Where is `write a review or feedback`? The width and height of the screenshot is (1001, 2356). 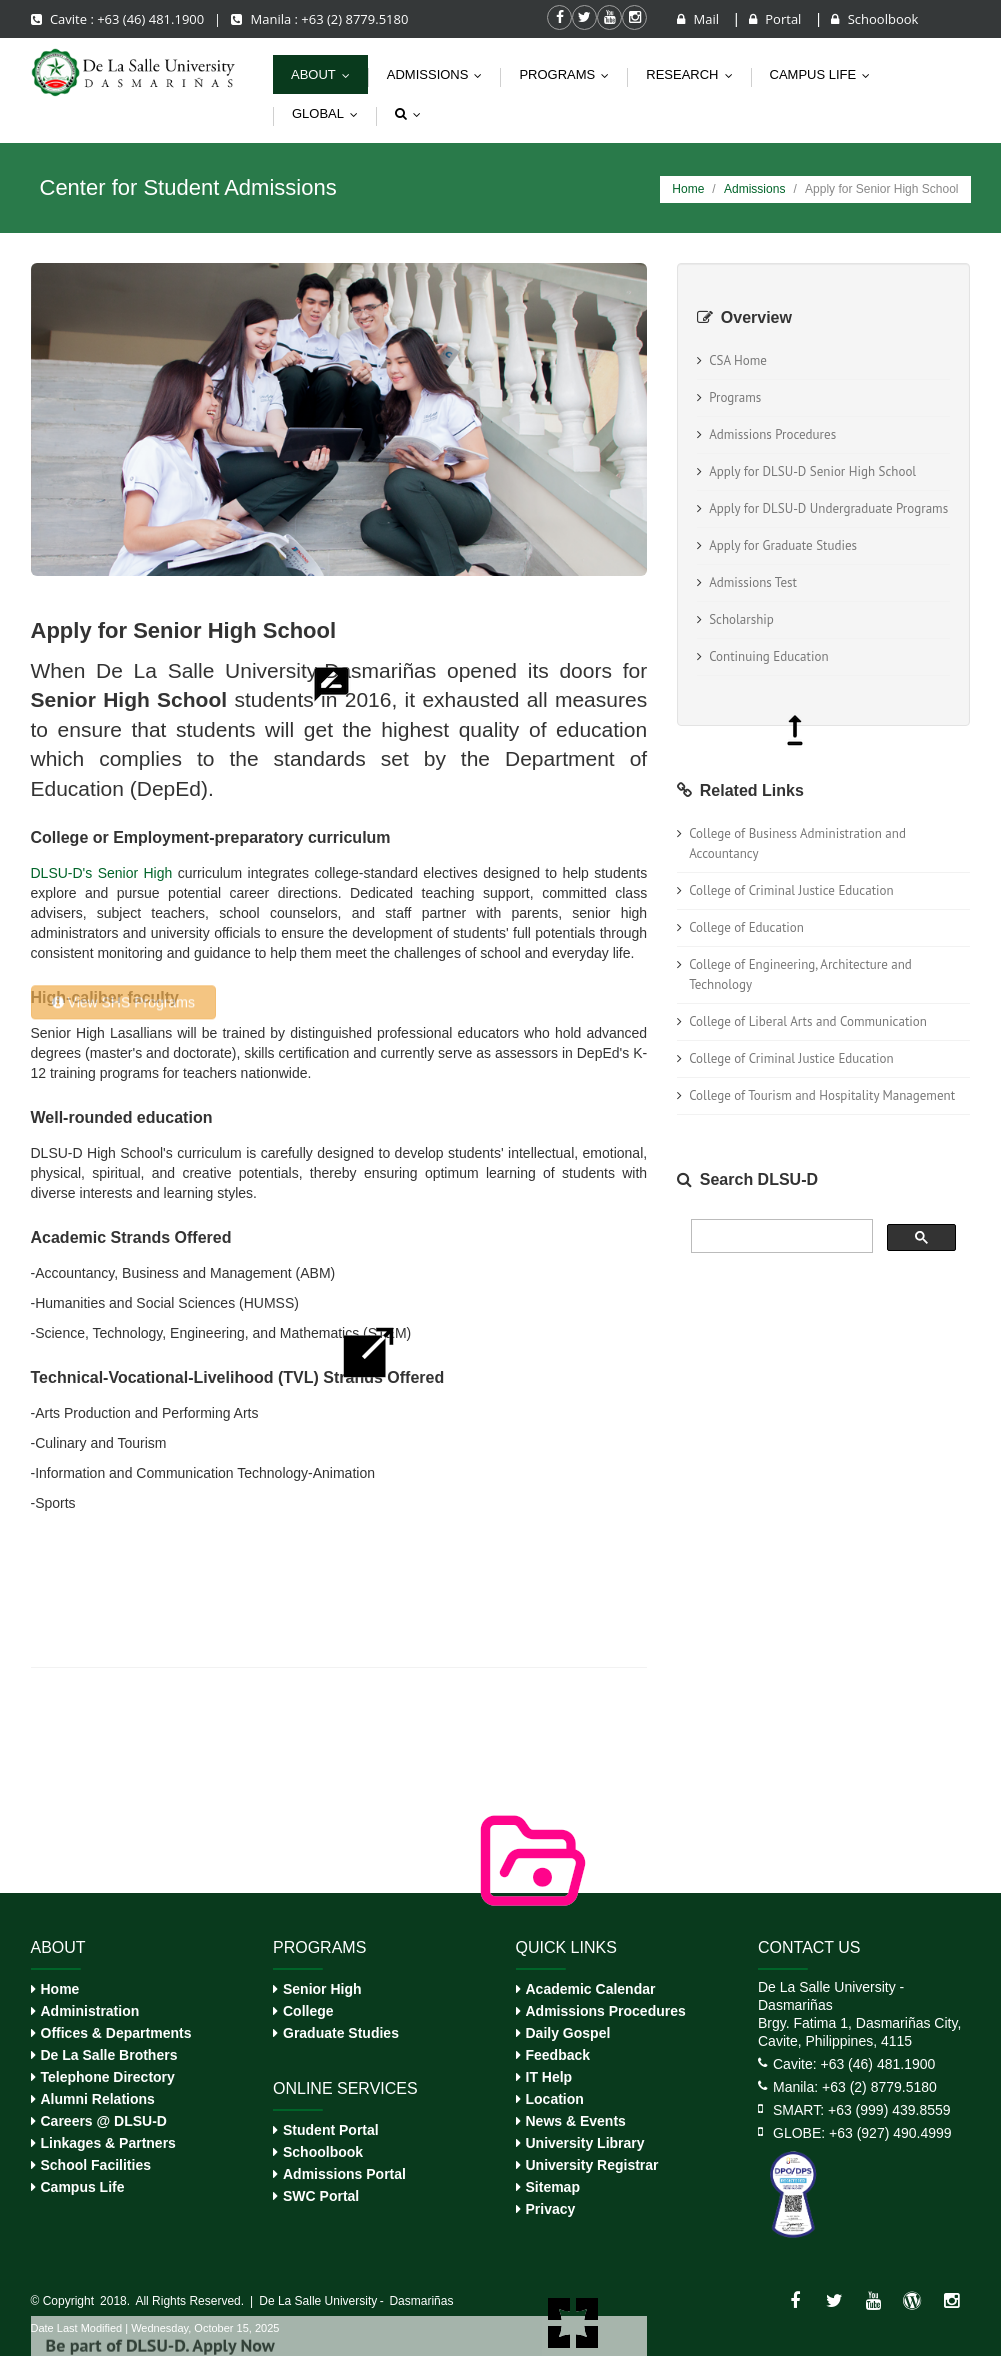
write a review or feedback is located at coordinates (331, 684).